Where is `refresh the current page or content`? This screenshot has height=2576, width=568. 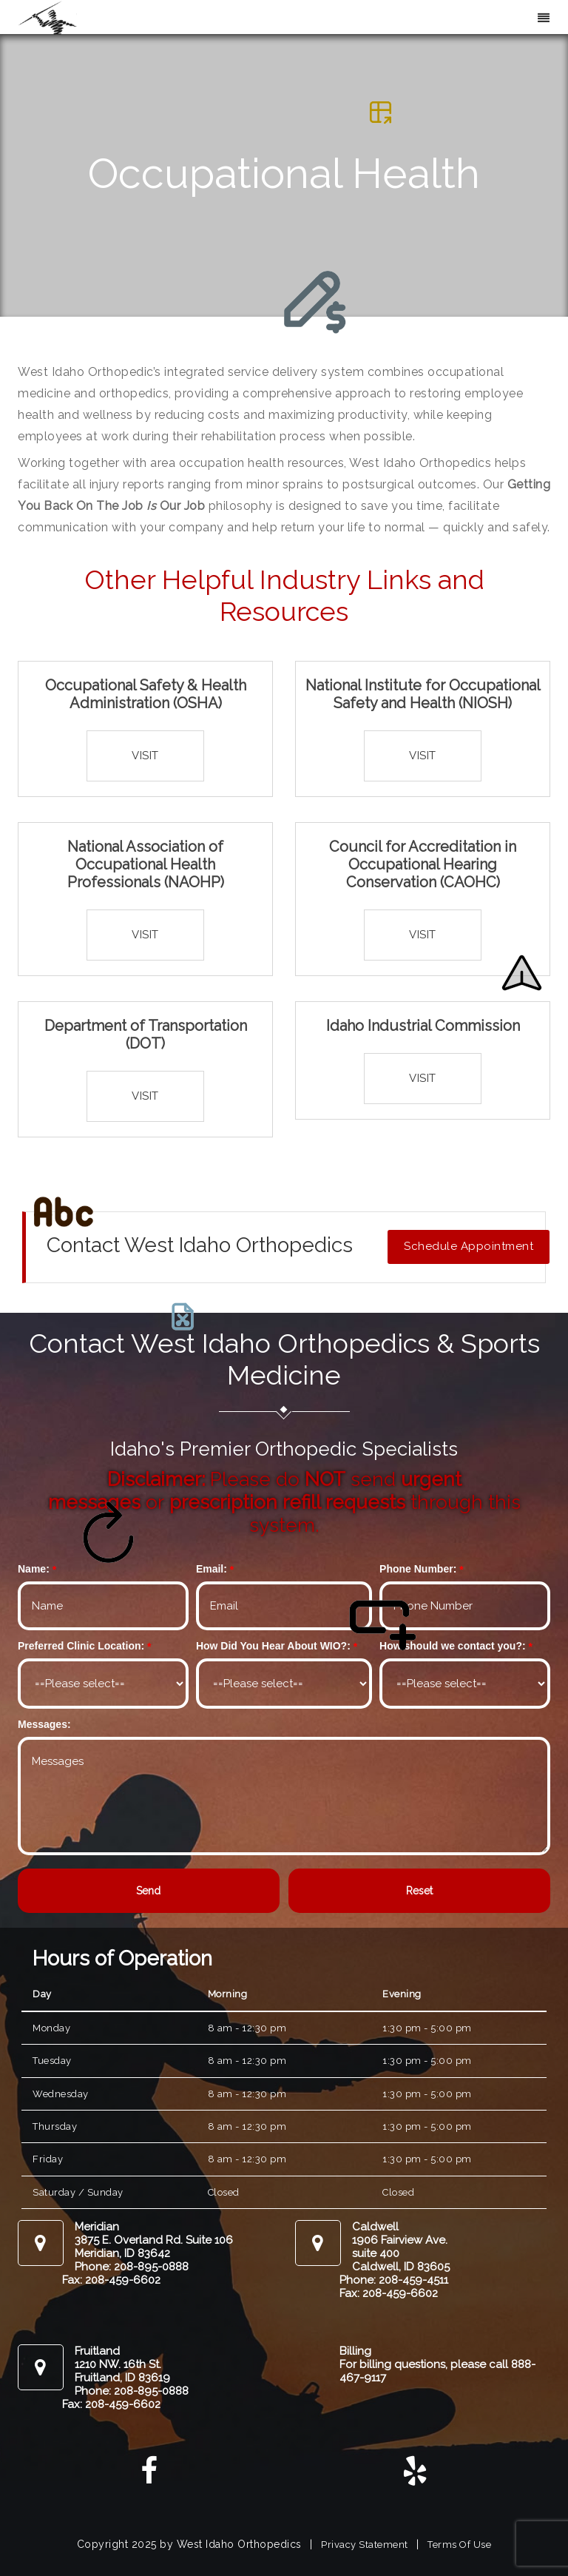
refresh the current page or content is located at coordinates (108, 1532).